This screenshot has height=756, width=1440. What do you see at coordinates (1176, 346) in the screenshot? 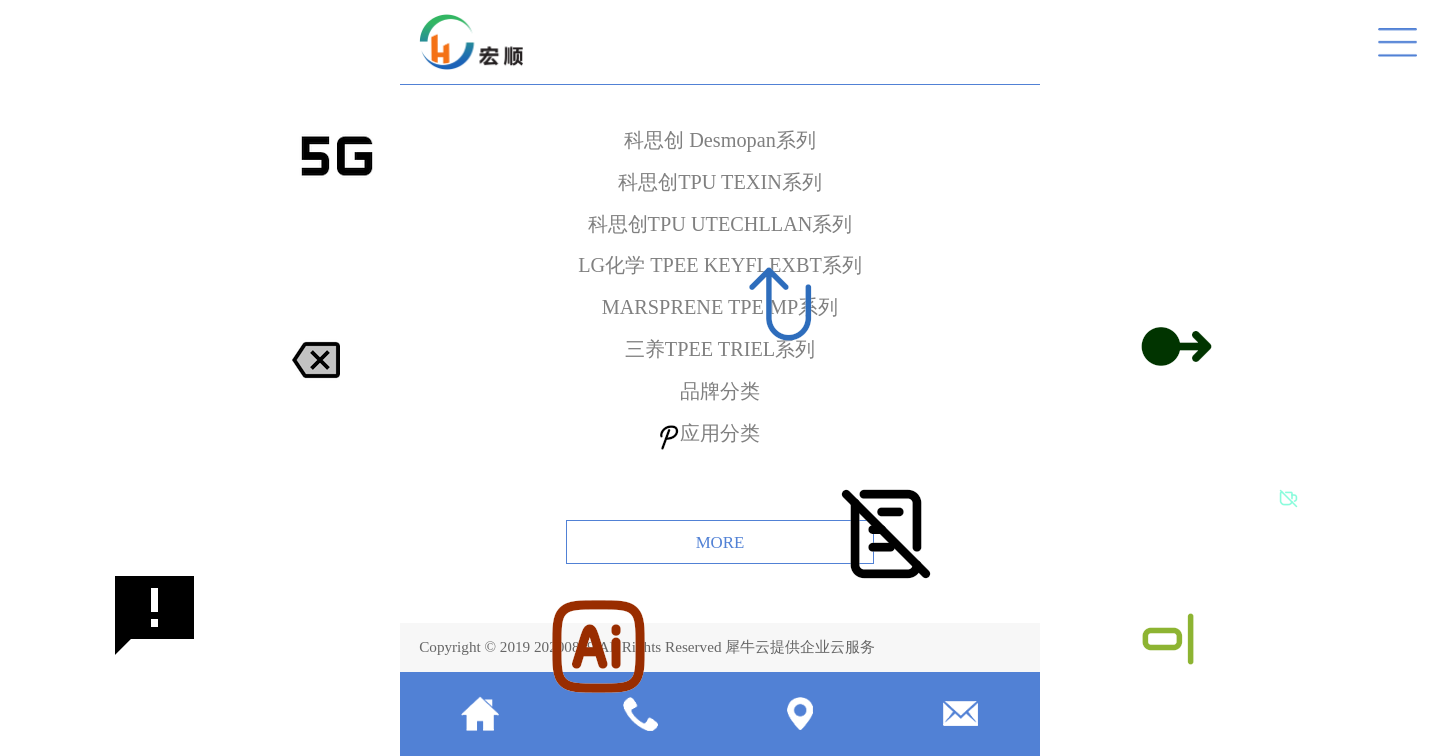
I see `swipe right to continue or accept` at bounding box center [1176, 346].